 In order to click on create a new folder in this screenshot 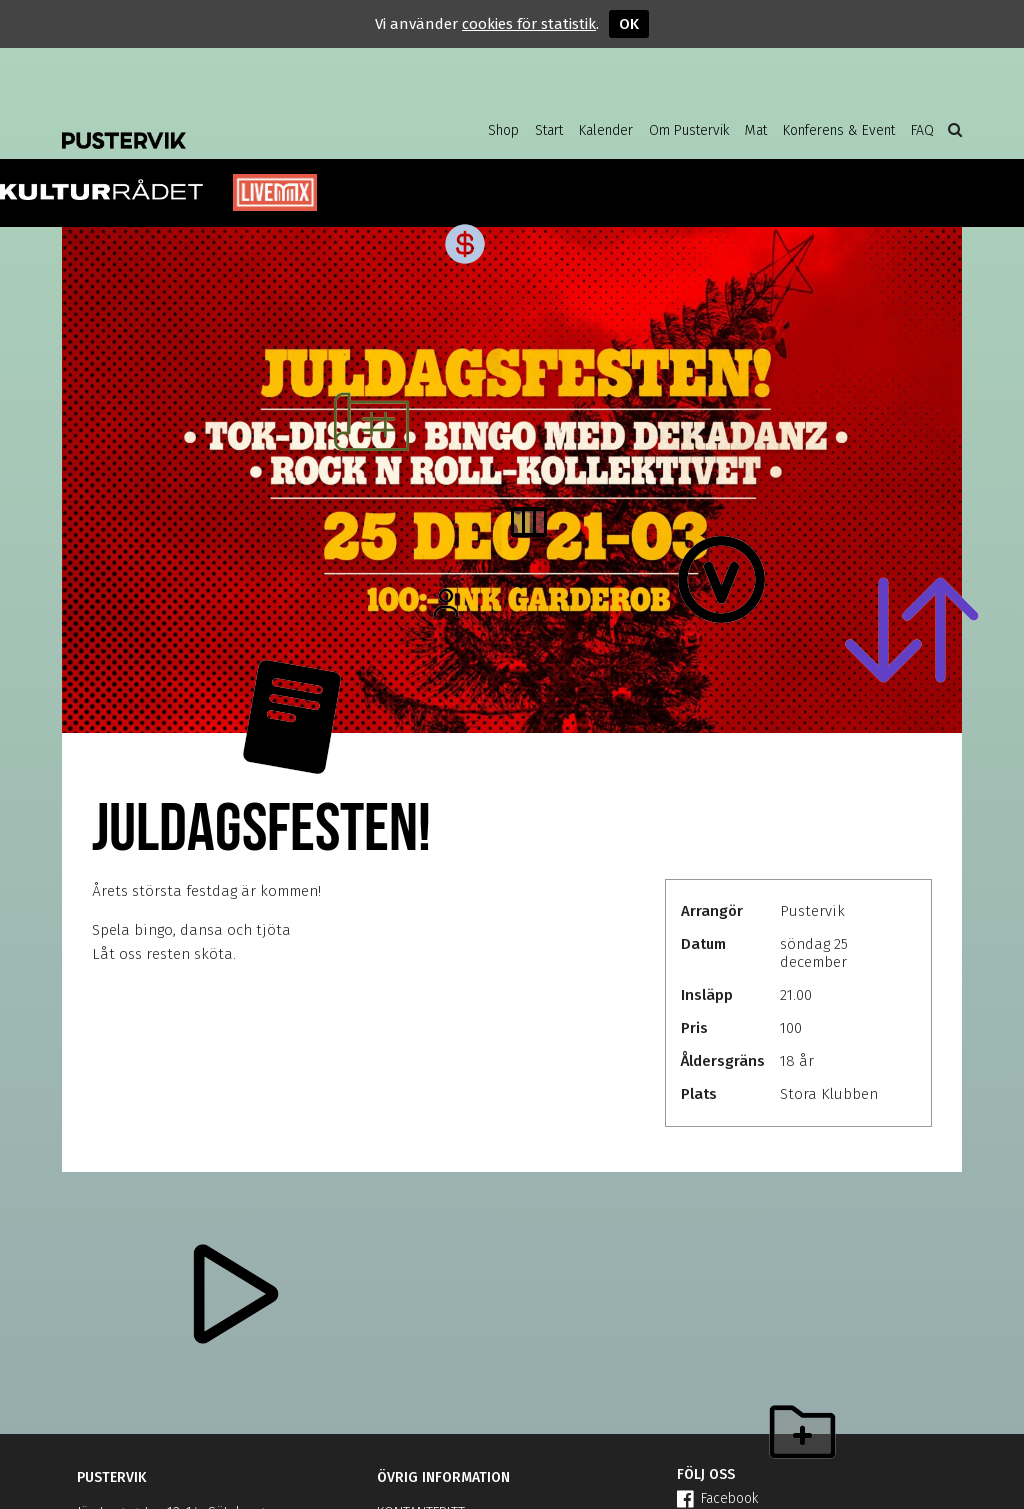, I will do `click(802, 1430)`.